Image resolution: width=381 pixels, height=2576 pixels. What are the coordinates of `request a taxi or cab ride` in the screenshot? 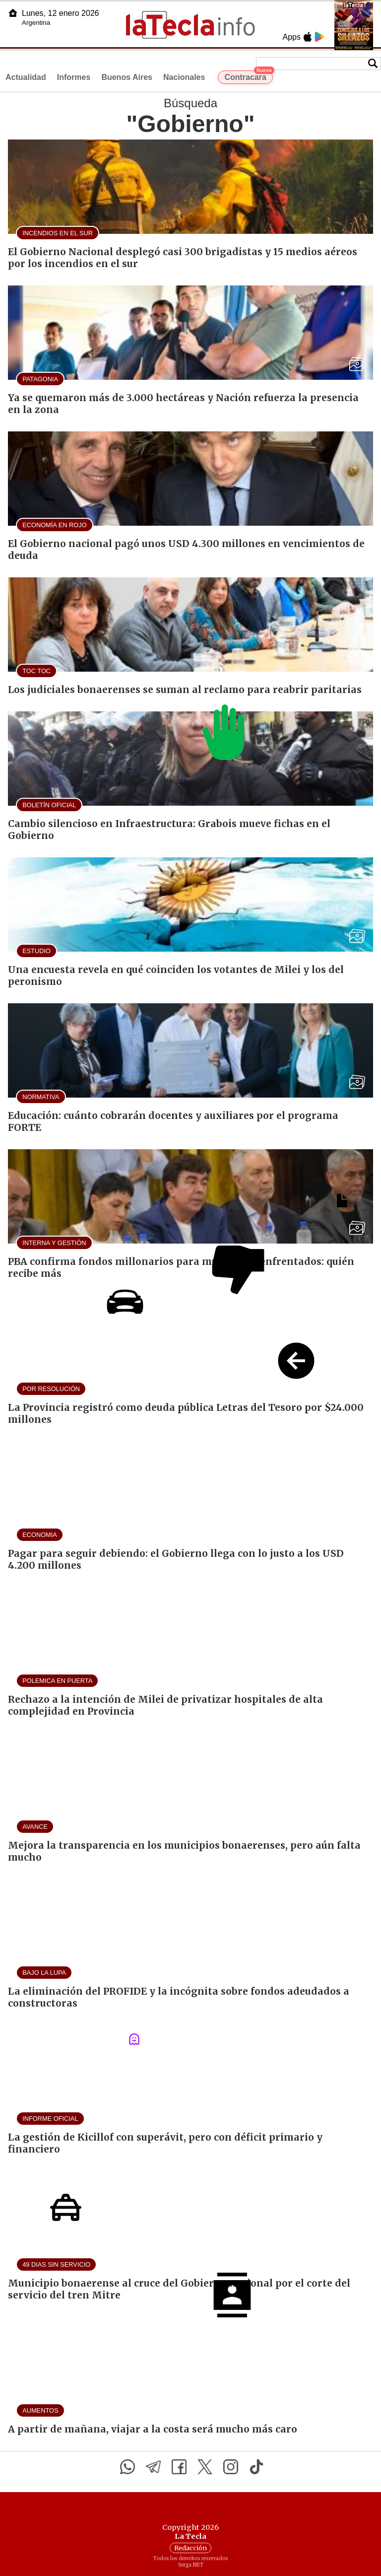 It's located at (65, 2209).